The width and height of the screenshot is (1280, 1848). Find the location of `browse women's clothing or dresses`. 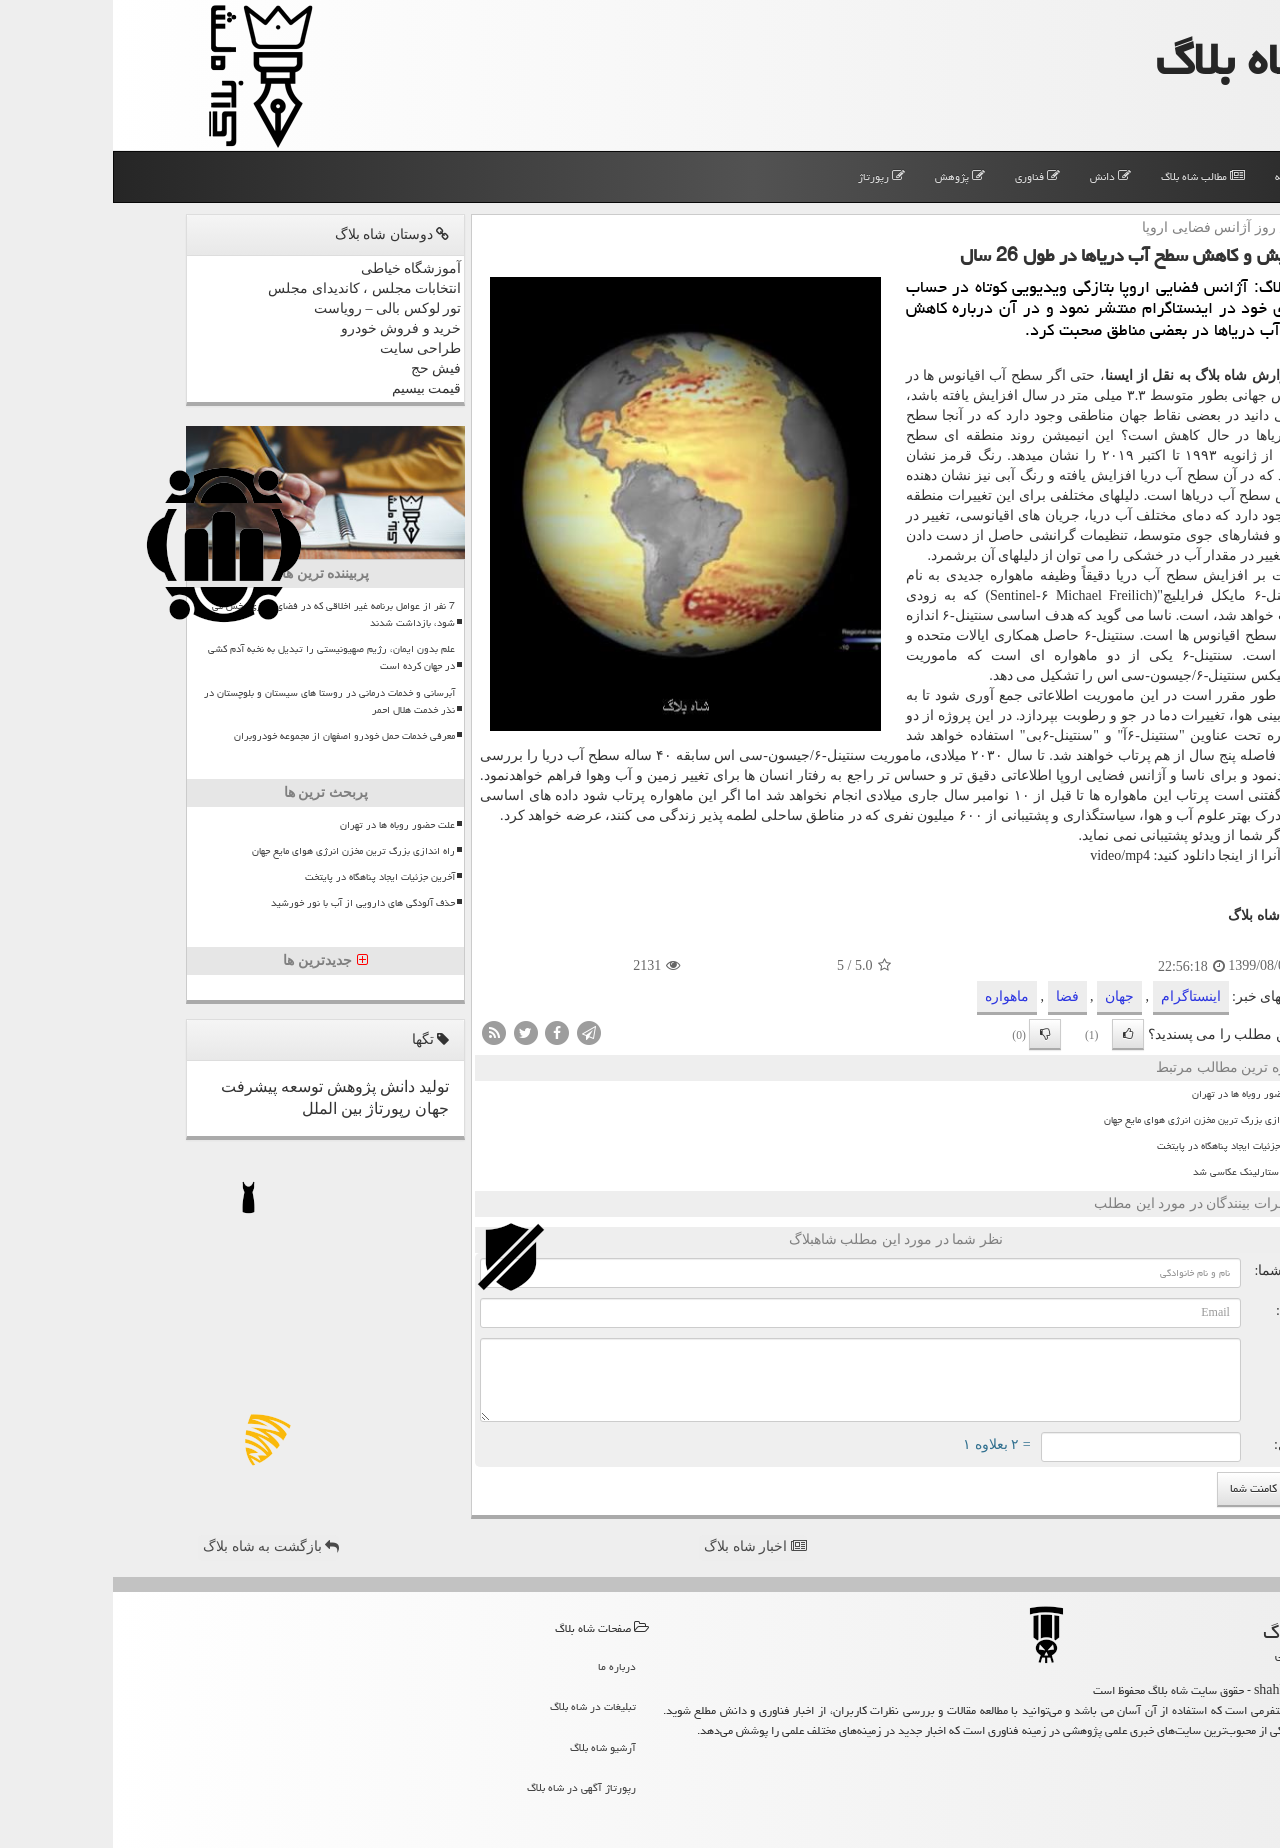

browse women's clothing or dresses is located at coordinates (248, 1197).